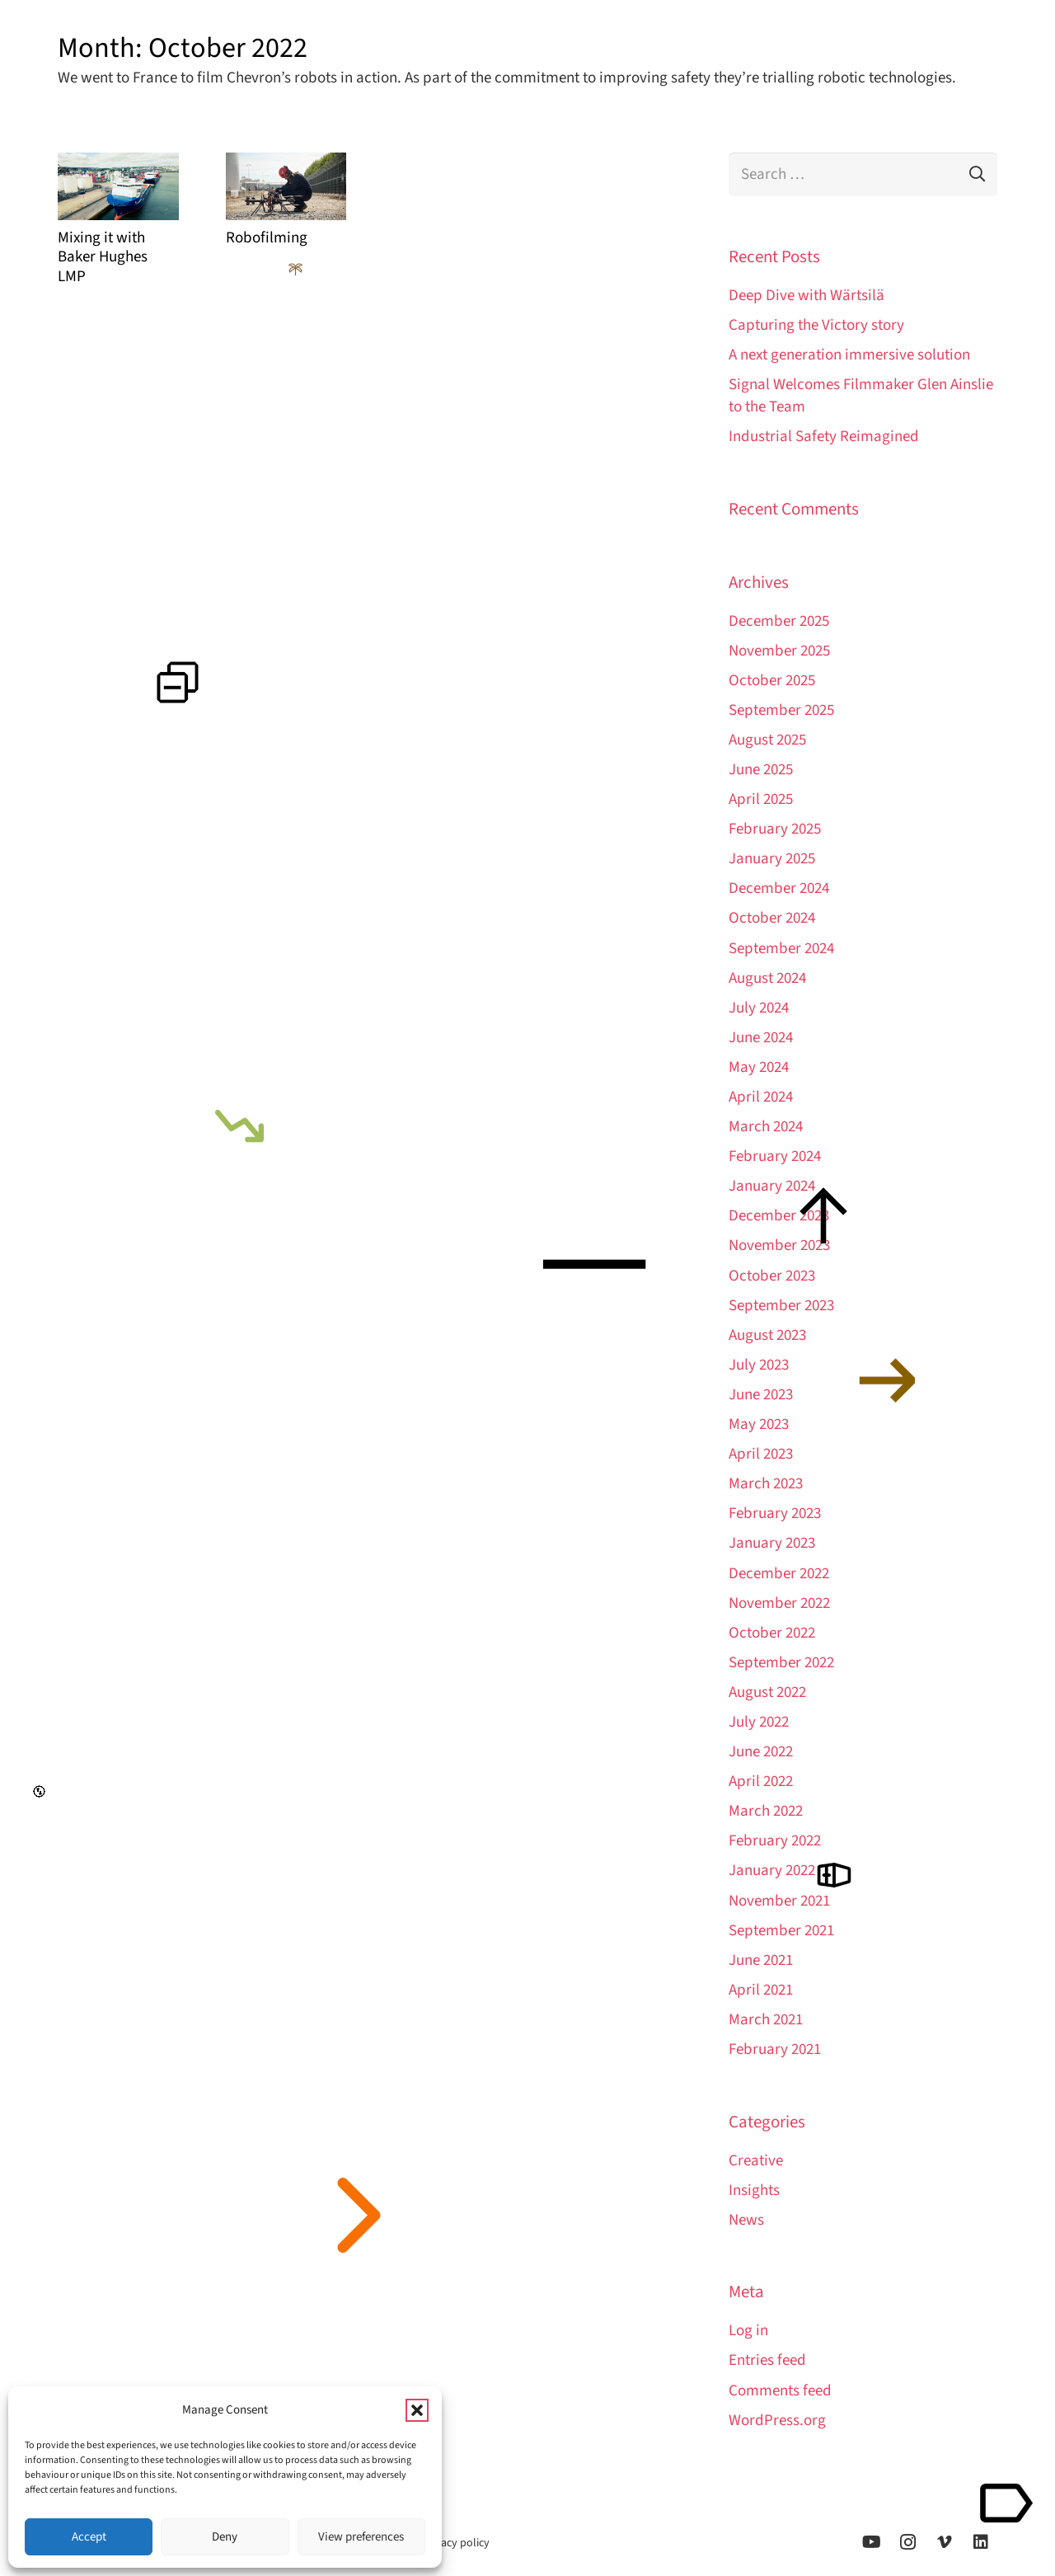 This screenshot has width=1055, height=2576. What do you see at coordinates (295, 269) in the screenshot?
I see `indicates tropical or beach-related content` at bounding box center [295, 269].